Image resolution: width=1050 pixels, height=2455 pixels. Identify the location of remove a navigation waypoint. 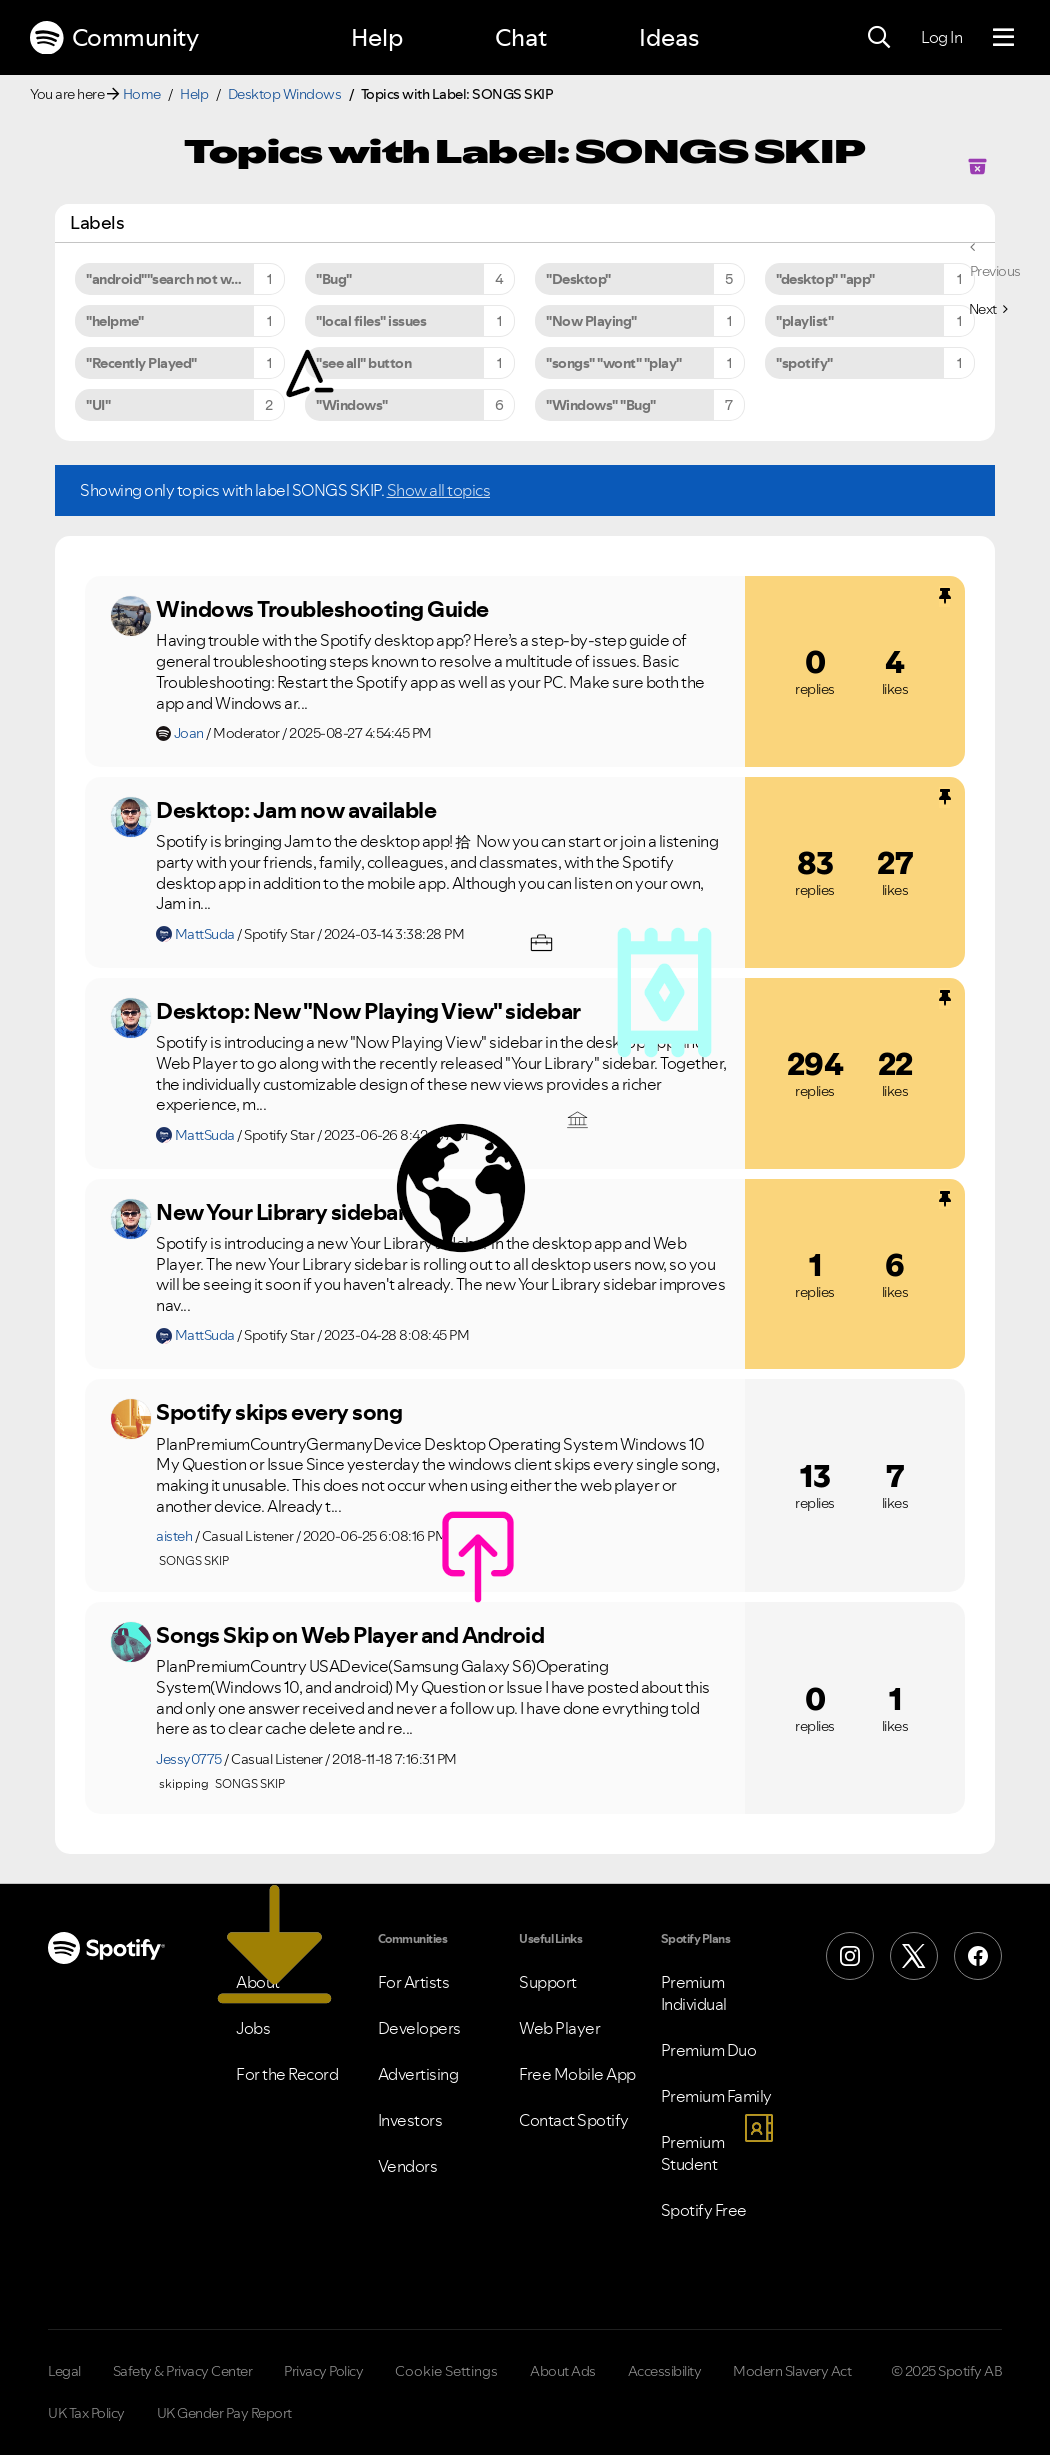
(307, 373).